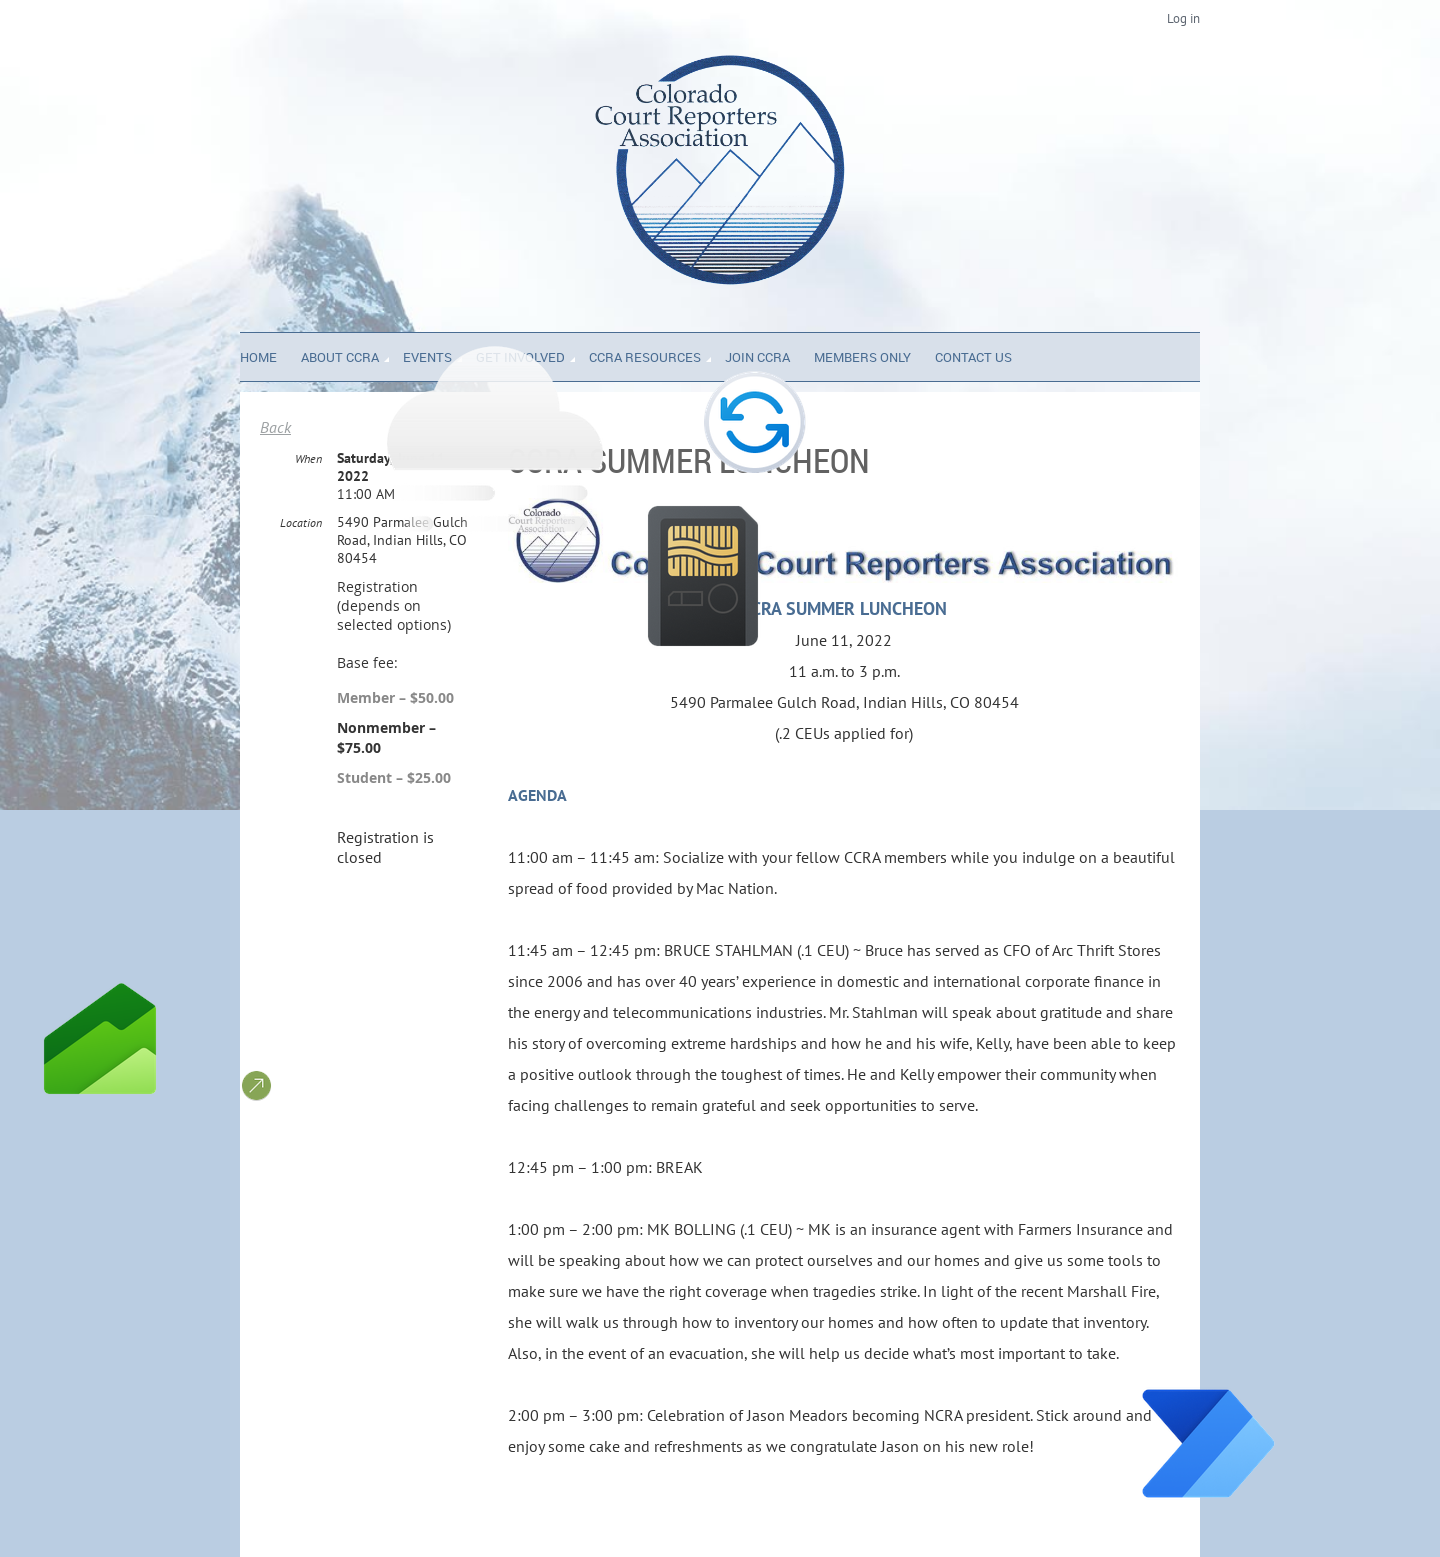 This screenshot has height=1557, width=1440. Describe the element at coordinates (1208, 1443) in the screenshot. I see `open microsoft power automate` at that location.